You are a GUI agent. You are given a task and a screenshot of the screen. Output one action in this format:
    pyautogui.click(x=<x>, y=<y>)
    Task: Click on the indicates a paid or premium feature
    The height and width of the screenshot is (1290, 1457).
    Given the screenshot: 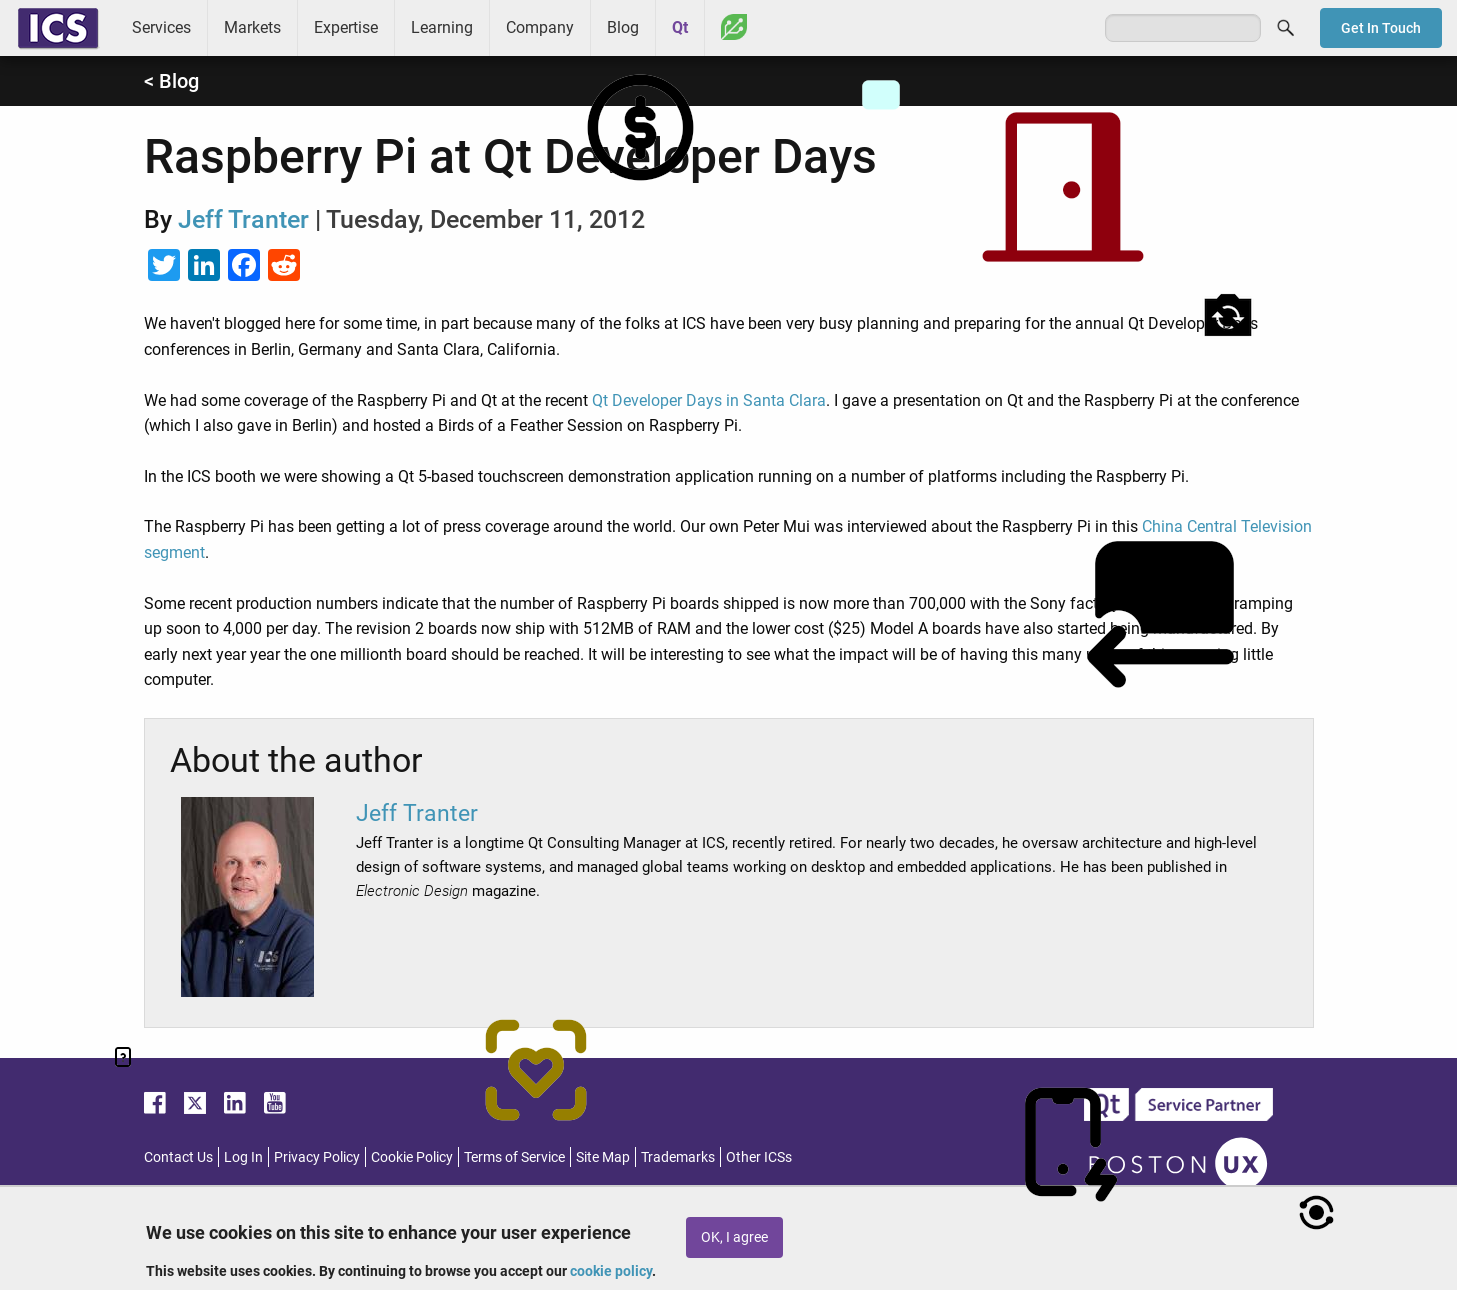 What is the action you would take?
    pyautogui.click(x=640, y=127)
    